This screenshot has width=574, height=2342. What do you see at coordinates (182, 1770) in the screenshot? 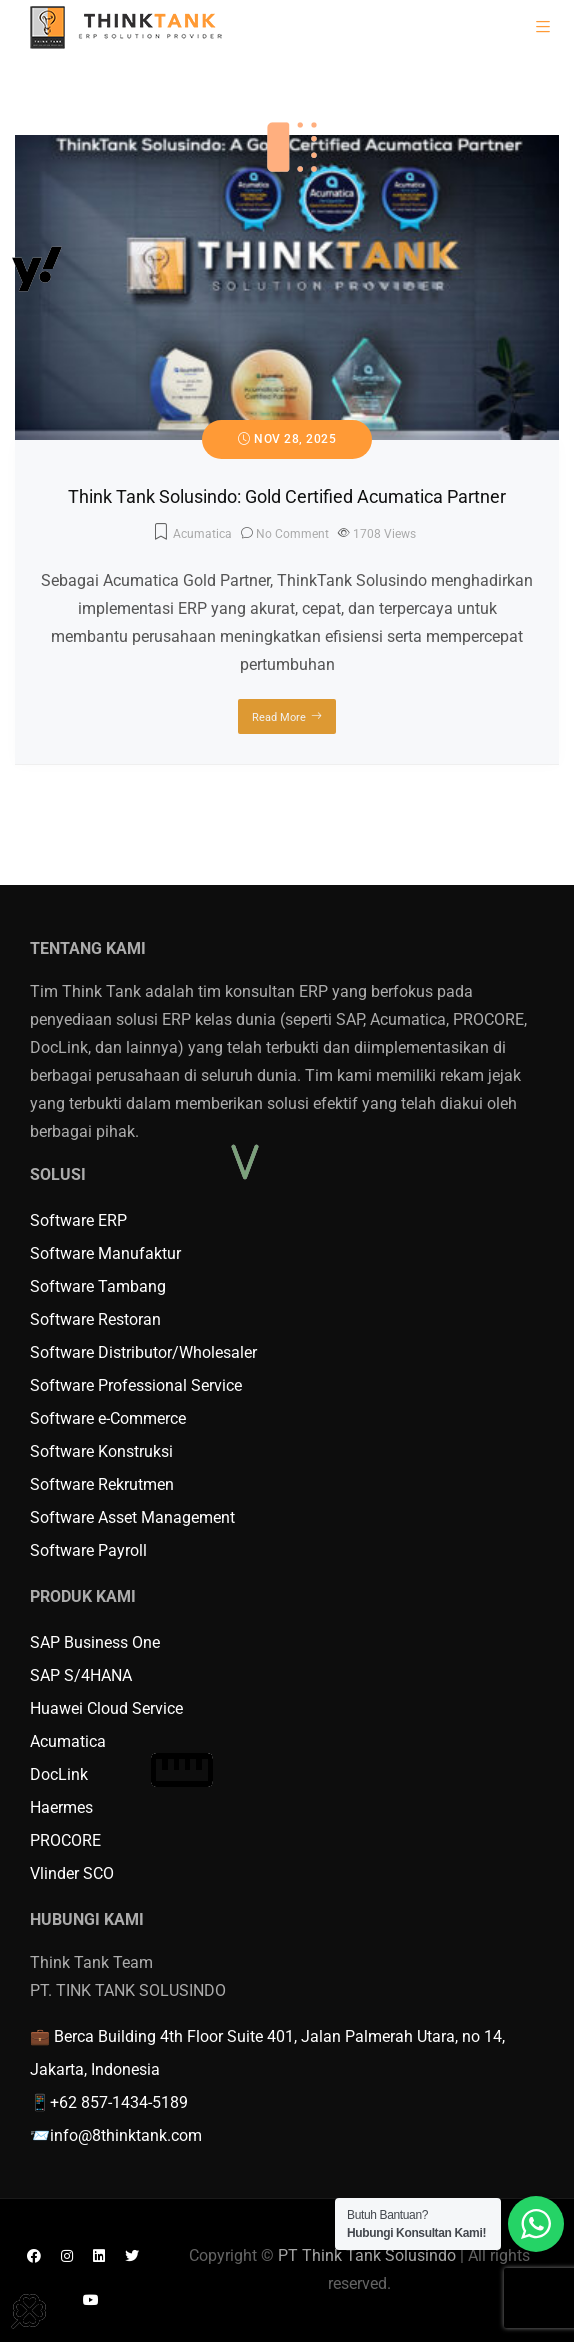
I see `access ruler or measurement tool` at bounding box center [182, 1770].